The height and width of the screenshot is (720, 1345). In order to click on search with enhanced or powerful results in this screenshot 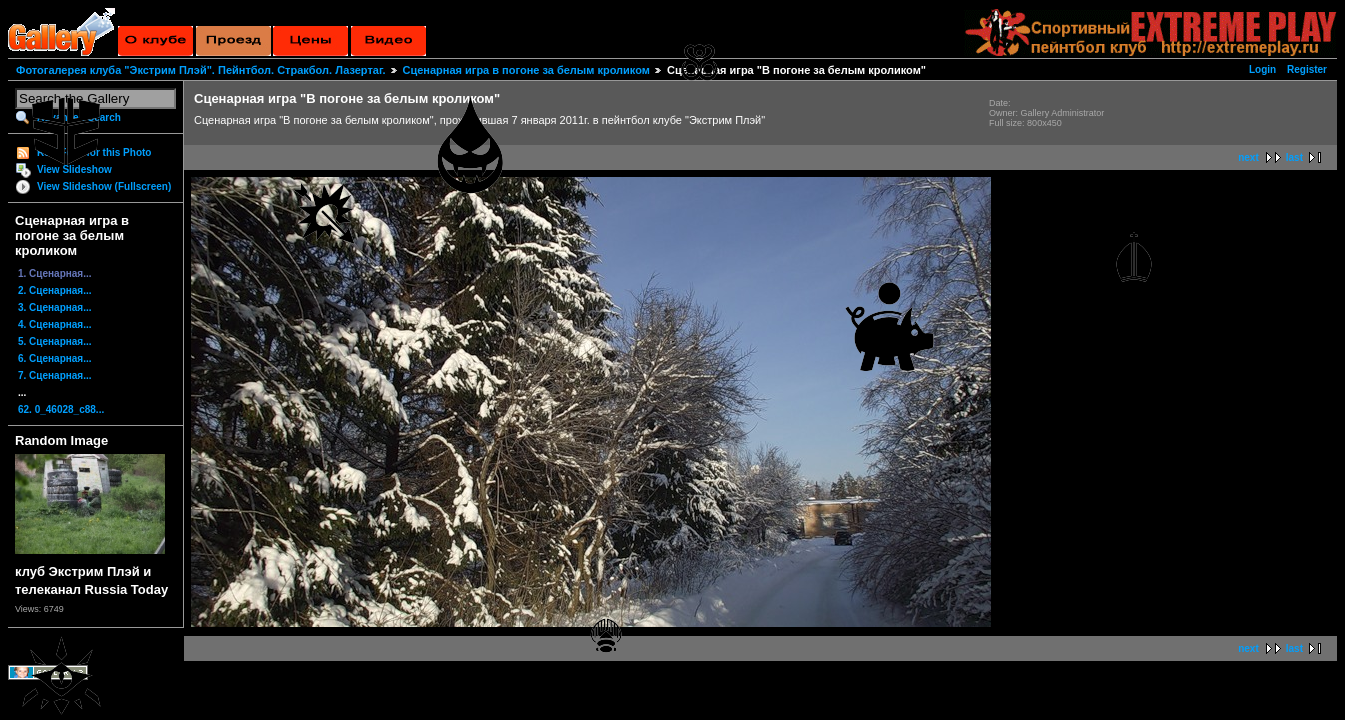, I will do `click(324, 213)`.